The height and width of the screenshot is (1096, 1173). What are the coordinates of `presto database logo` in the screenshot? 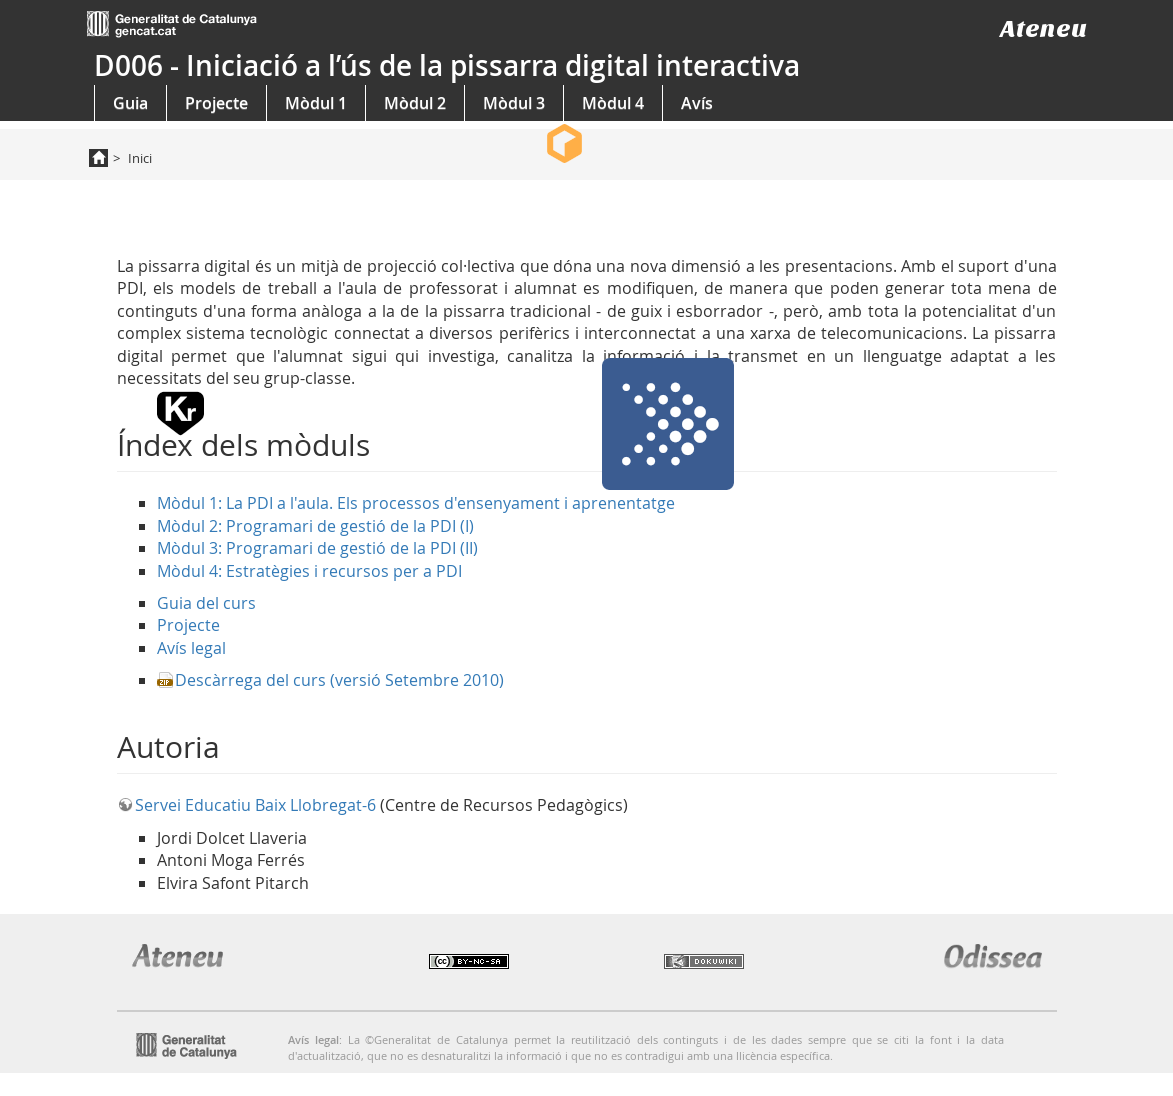 It's located at (668, 424).